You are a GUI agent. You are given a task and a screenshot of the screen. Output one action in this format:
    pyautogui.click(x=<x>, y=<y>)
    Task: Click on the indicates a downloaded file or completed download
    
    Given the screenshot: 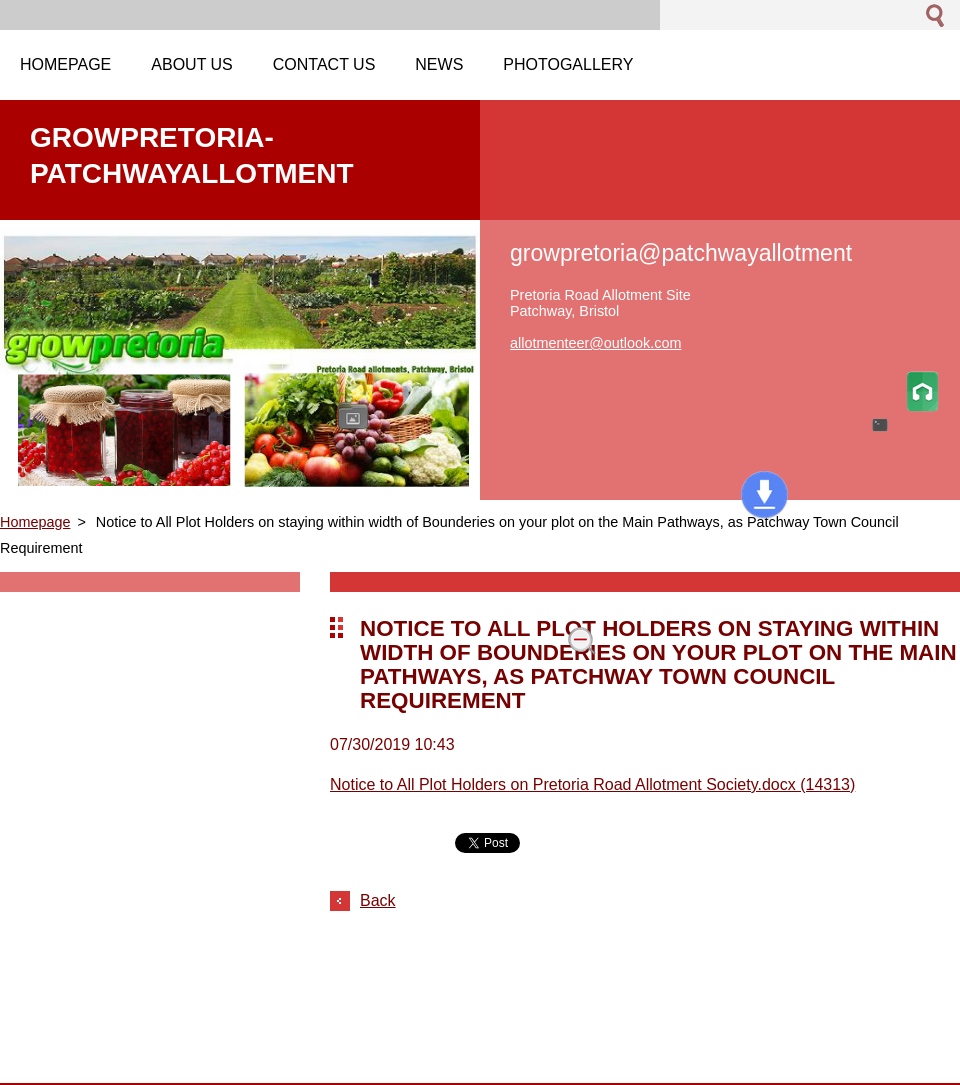 What is the action you would take?
    pyautogui.click(x=764, y=494)
    